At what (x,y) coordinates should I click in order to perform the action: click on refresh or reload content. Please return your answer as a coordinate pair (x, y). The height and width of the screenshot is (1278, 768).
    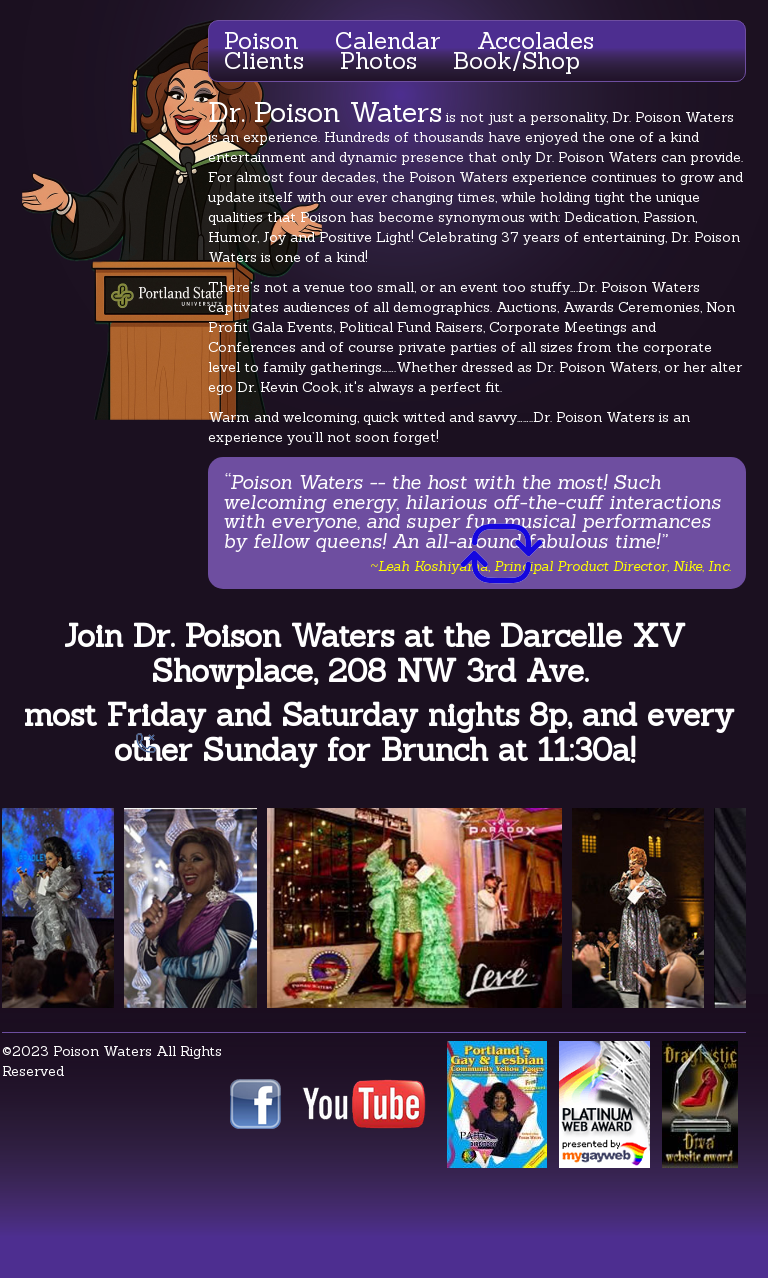
    Looking at the image, I should click on (501, 553).